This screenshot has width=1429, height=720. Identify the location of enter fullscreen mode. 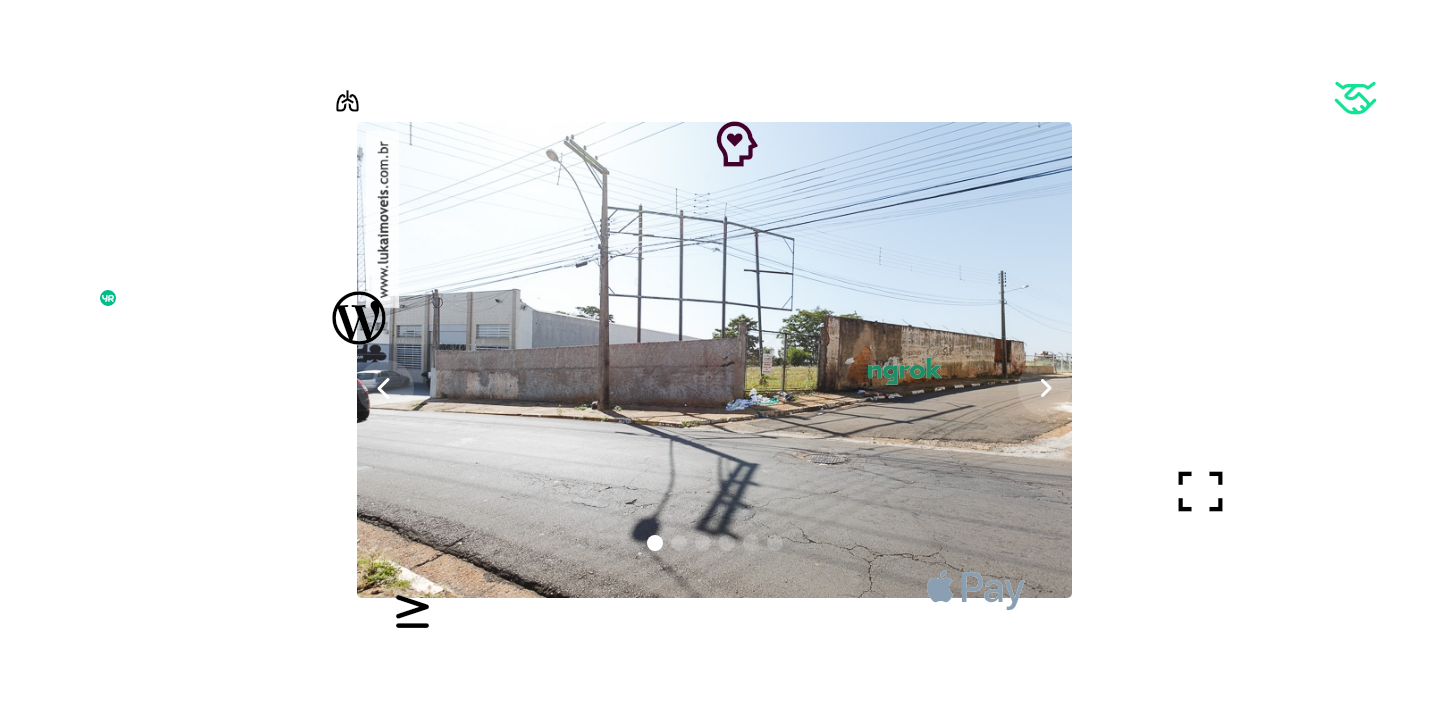
(1200, 491).